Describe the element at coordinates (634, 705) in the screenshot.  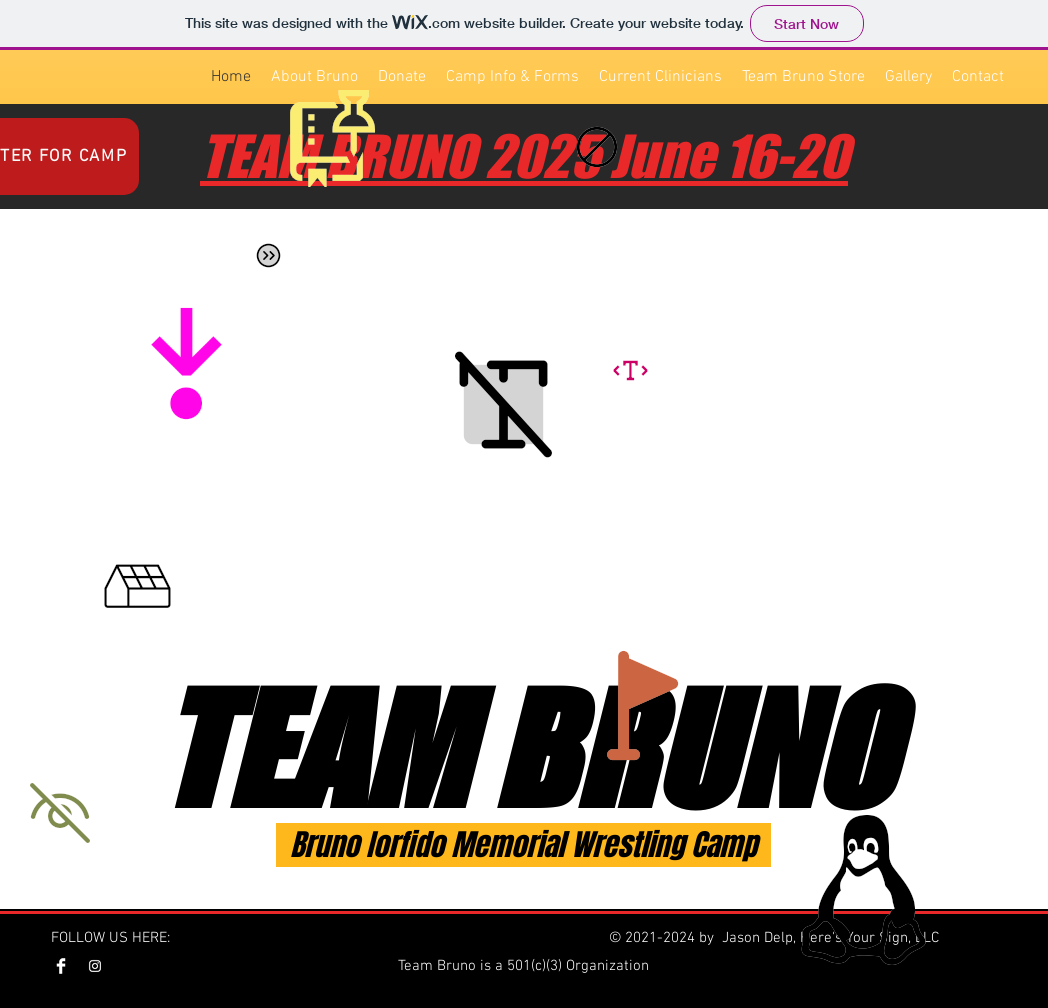
I see `flag or mark an important item` at that location.